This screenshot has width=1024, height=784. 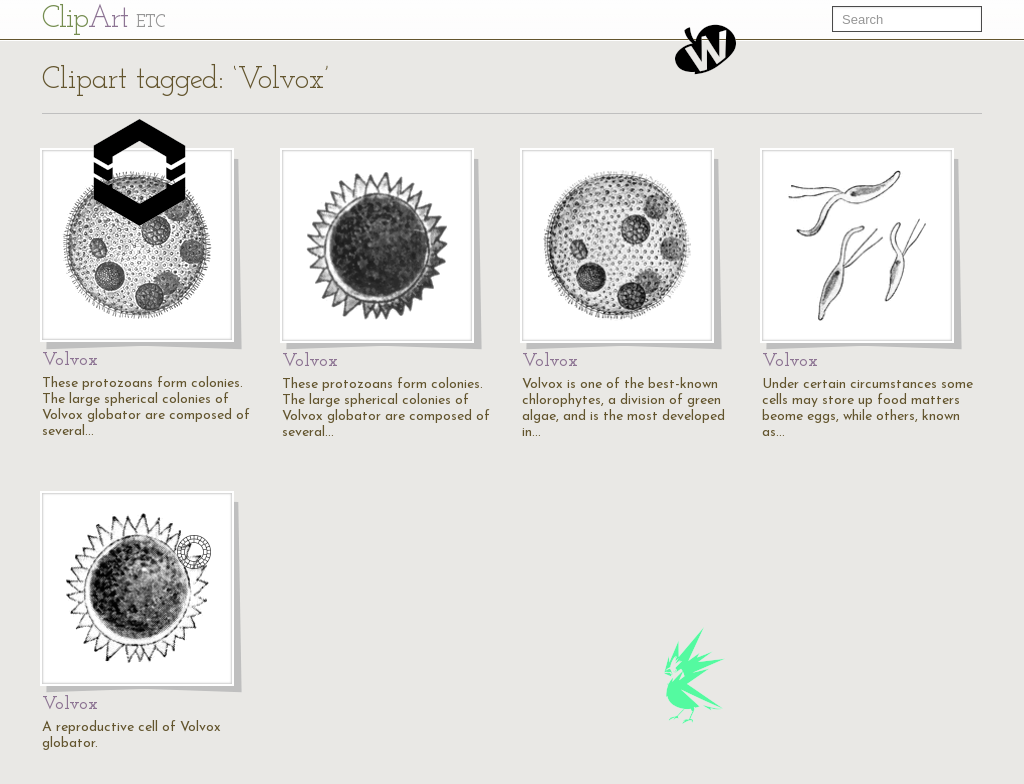 I want to click on CD Projekt company logo, so click(x=694, y=675).